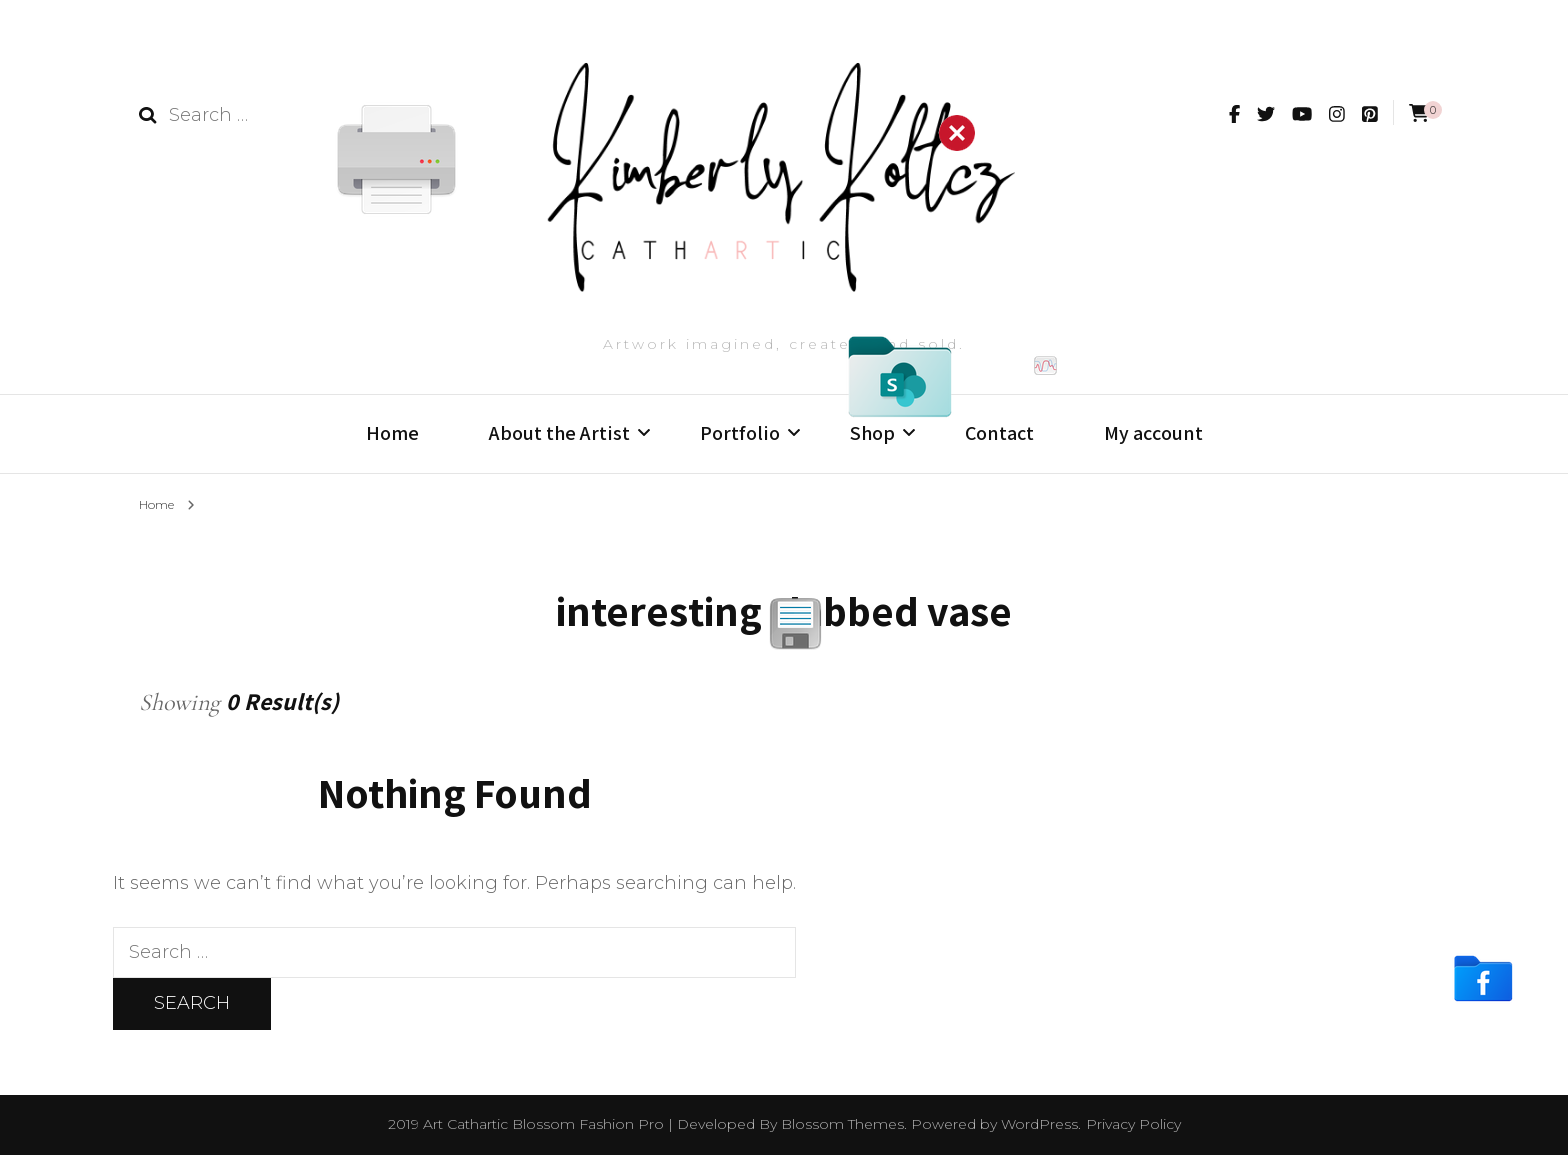 The width and height of the screenshot is (1568, 1158). What do you see at coordinates (1483, 980) in the screenshot?
I see `open folder containing facebook-related files` at bounding box center [1483, 980].